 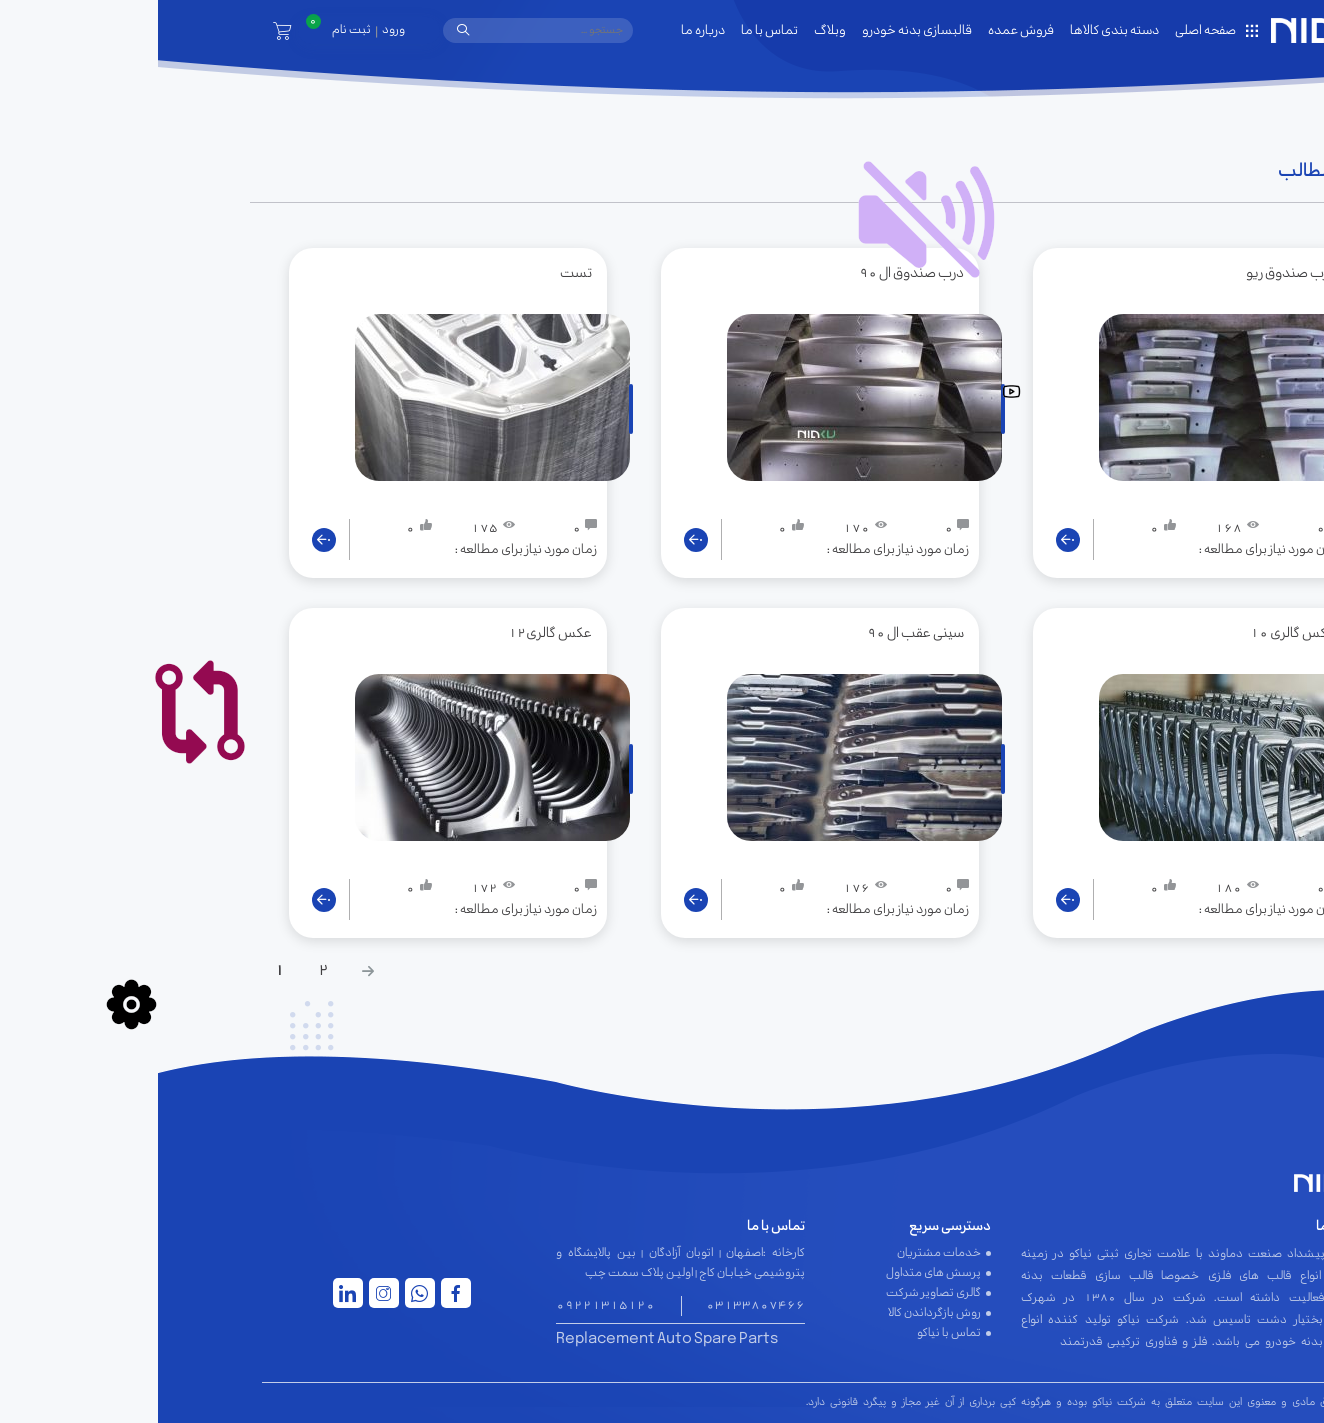 What do you see at coordinates (926, 219) in the screenshot?
I see `mute or unmute audio` at bounding box center [926, 219].